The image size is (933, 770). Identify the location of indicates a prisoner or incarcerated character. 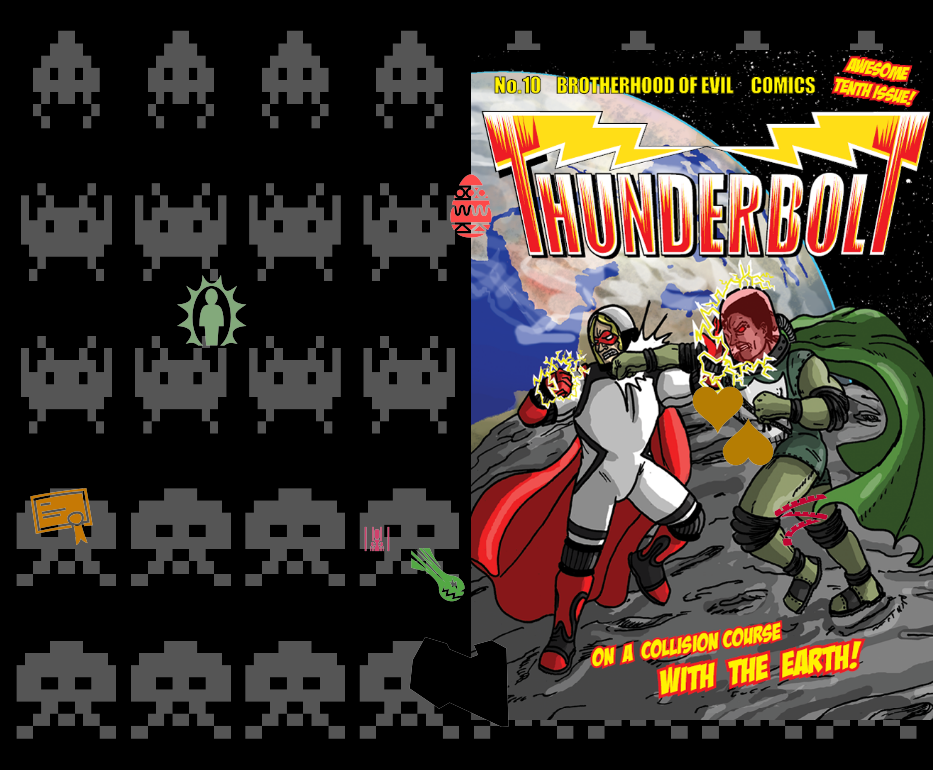
(377, 539).